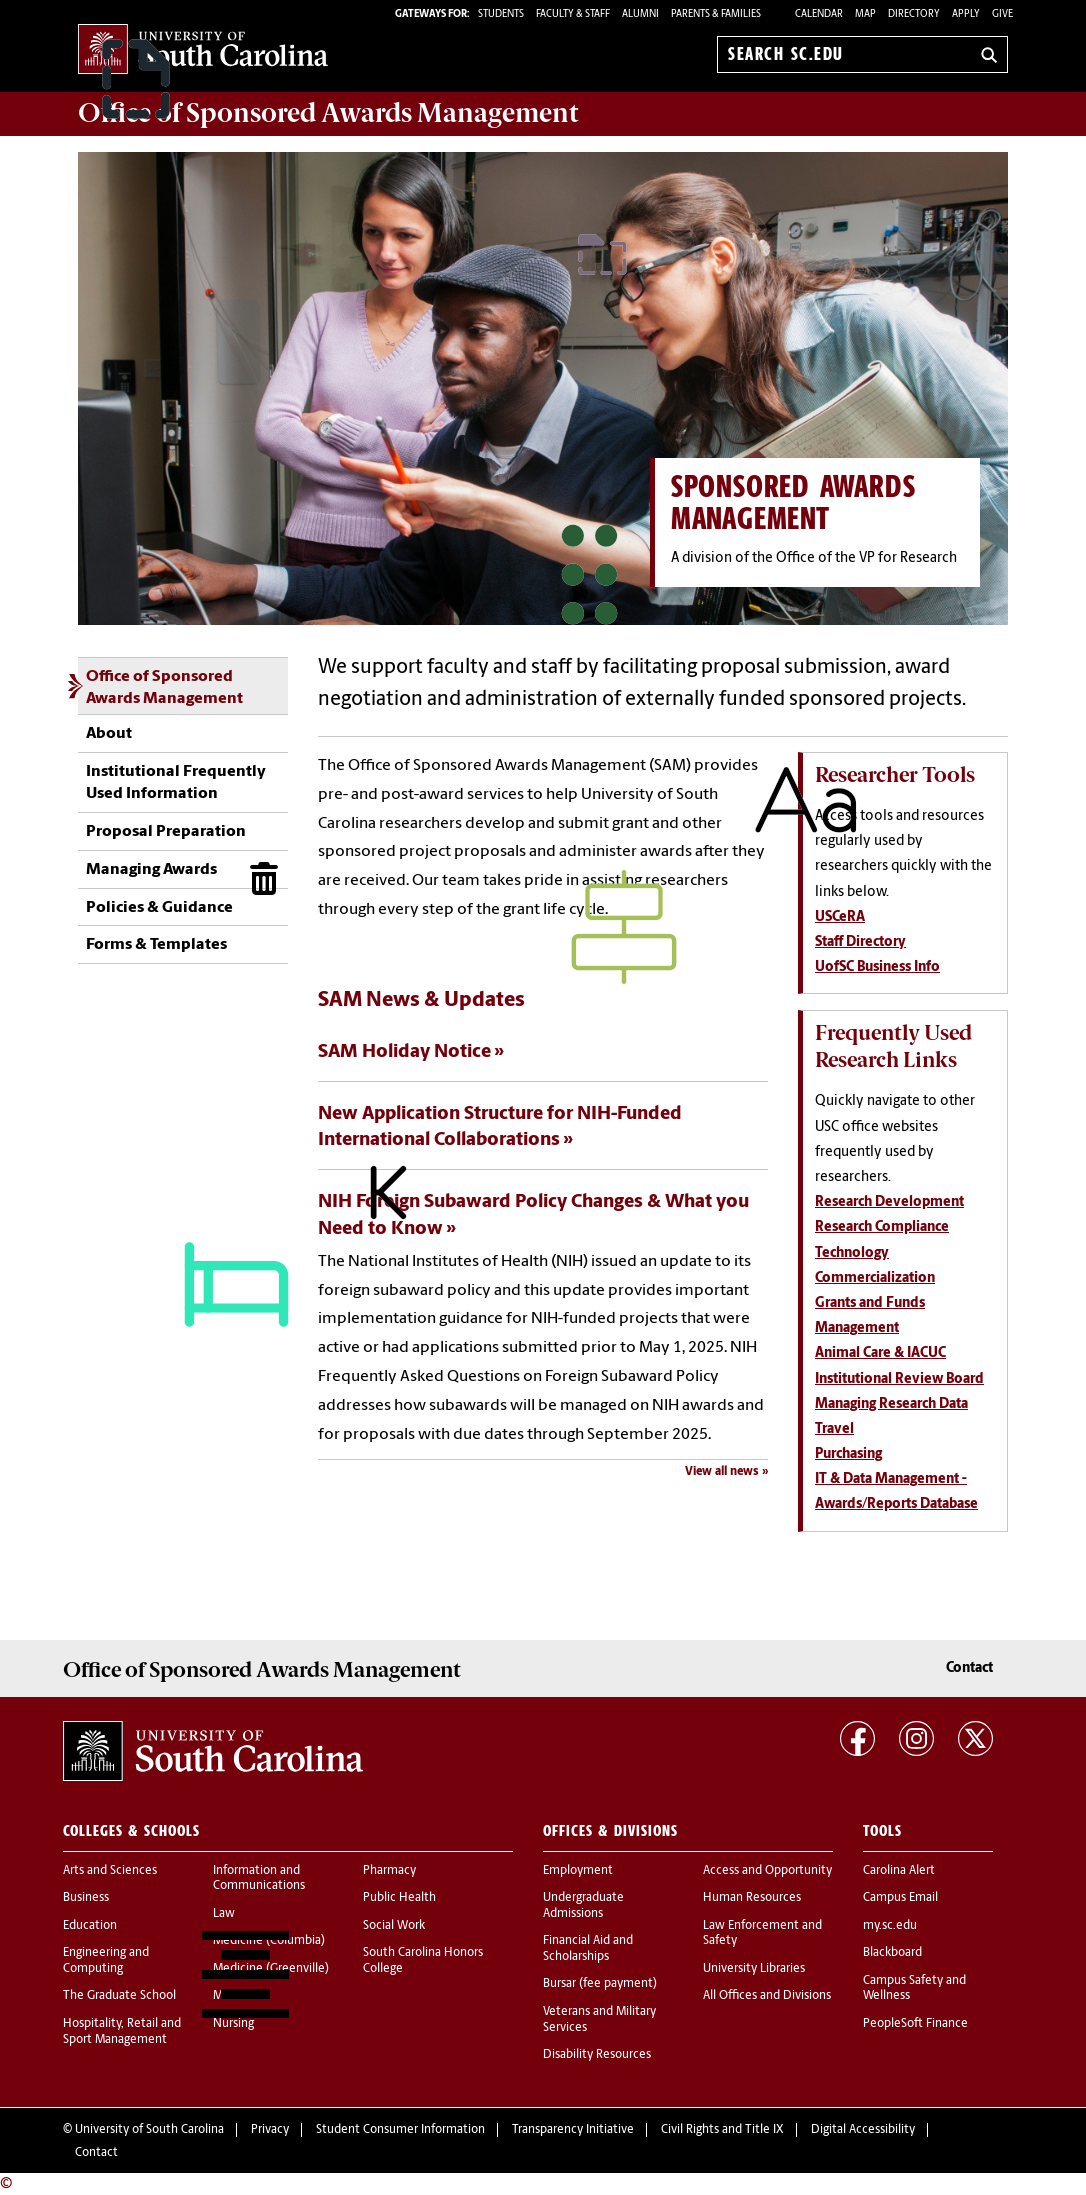 The image size is (1086, 2195). Describe the element at coordinates (589, 574) in the screenshot. I see `drag to reorder items` at that location.